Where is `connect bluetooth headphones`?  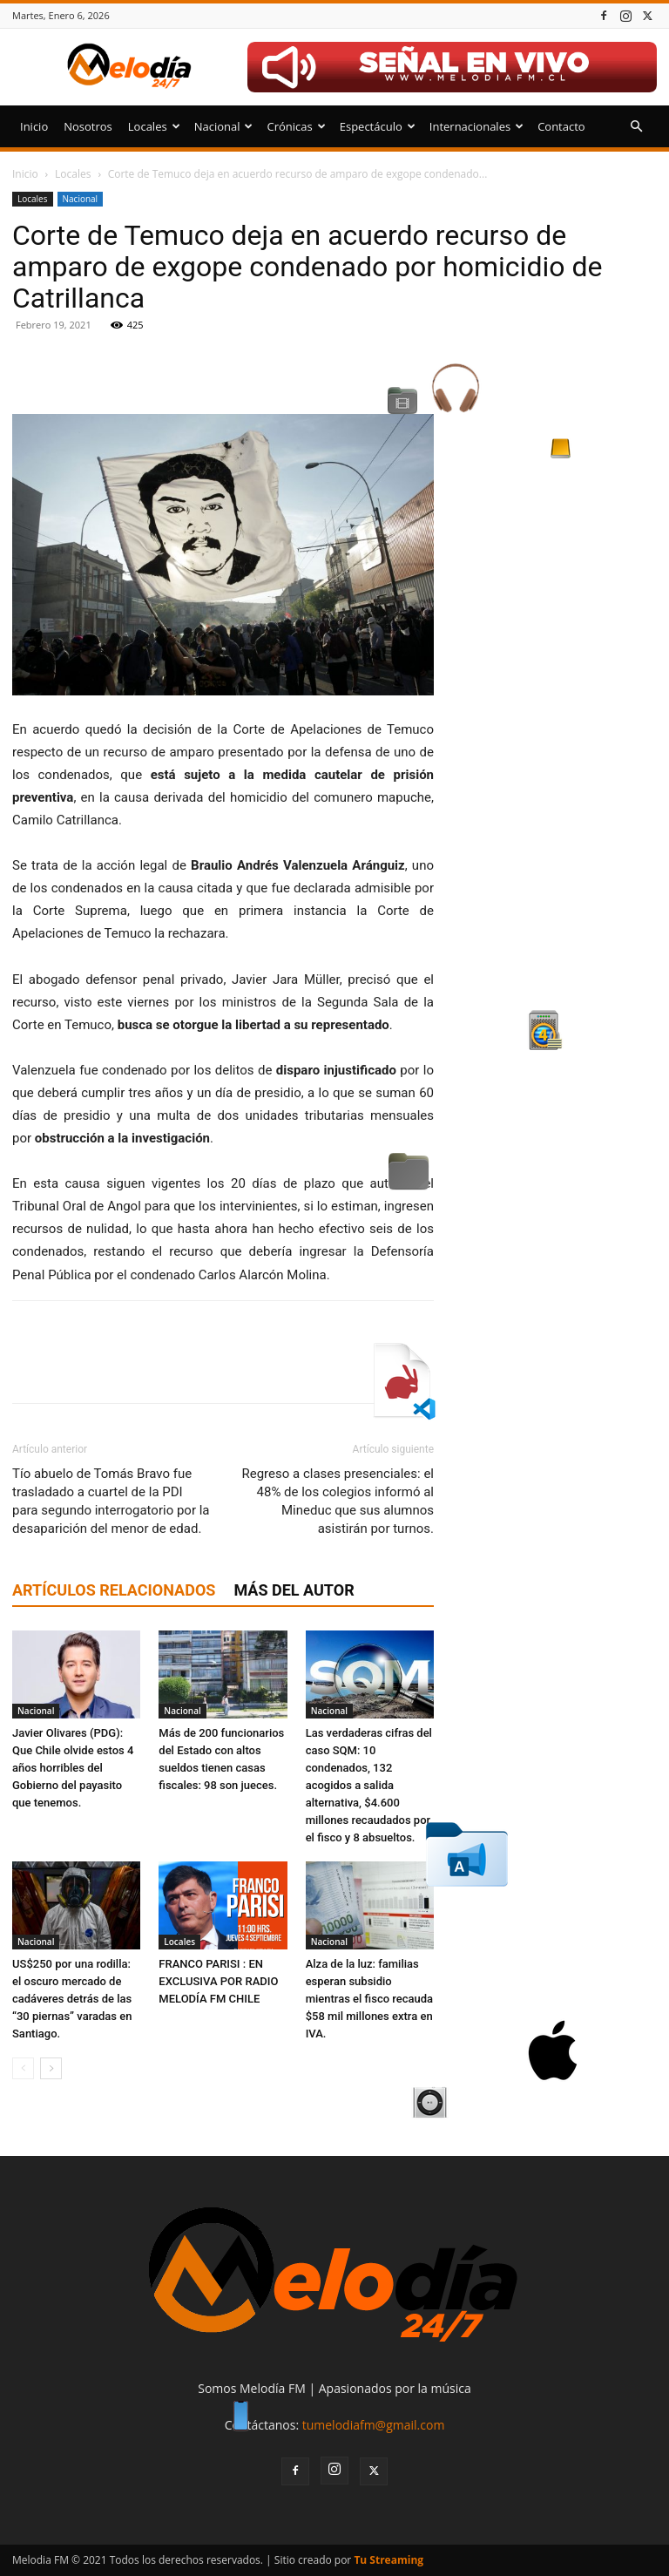 connect bluetooth headphones is located at coordinates (456, 389).